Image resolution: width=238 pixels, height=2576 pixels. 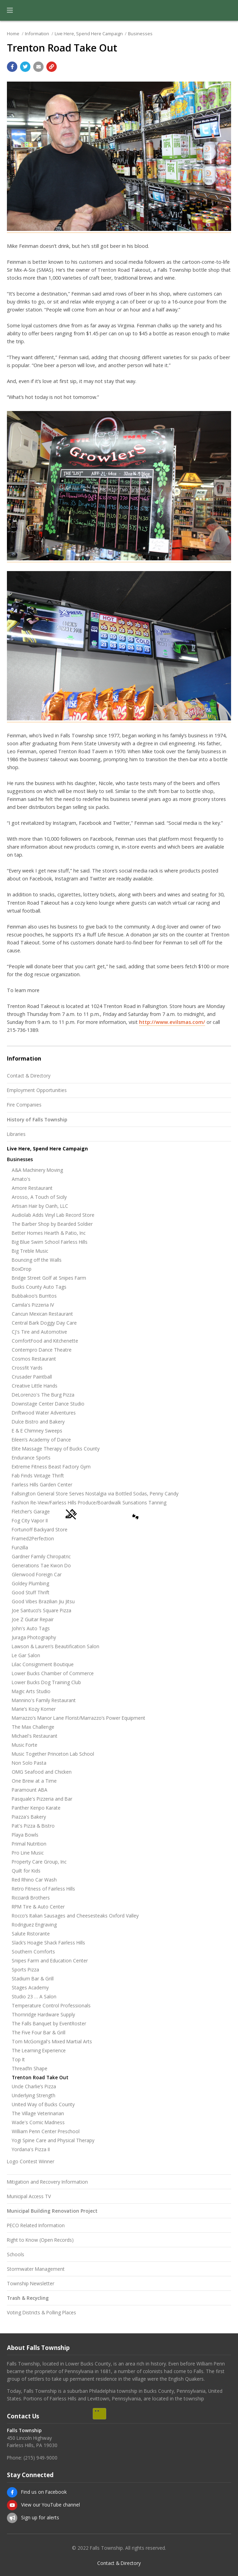 What do you see at coordinates (99, 2414) in the screenshot?
I see `open application window` at bounding box center [99, 2414].